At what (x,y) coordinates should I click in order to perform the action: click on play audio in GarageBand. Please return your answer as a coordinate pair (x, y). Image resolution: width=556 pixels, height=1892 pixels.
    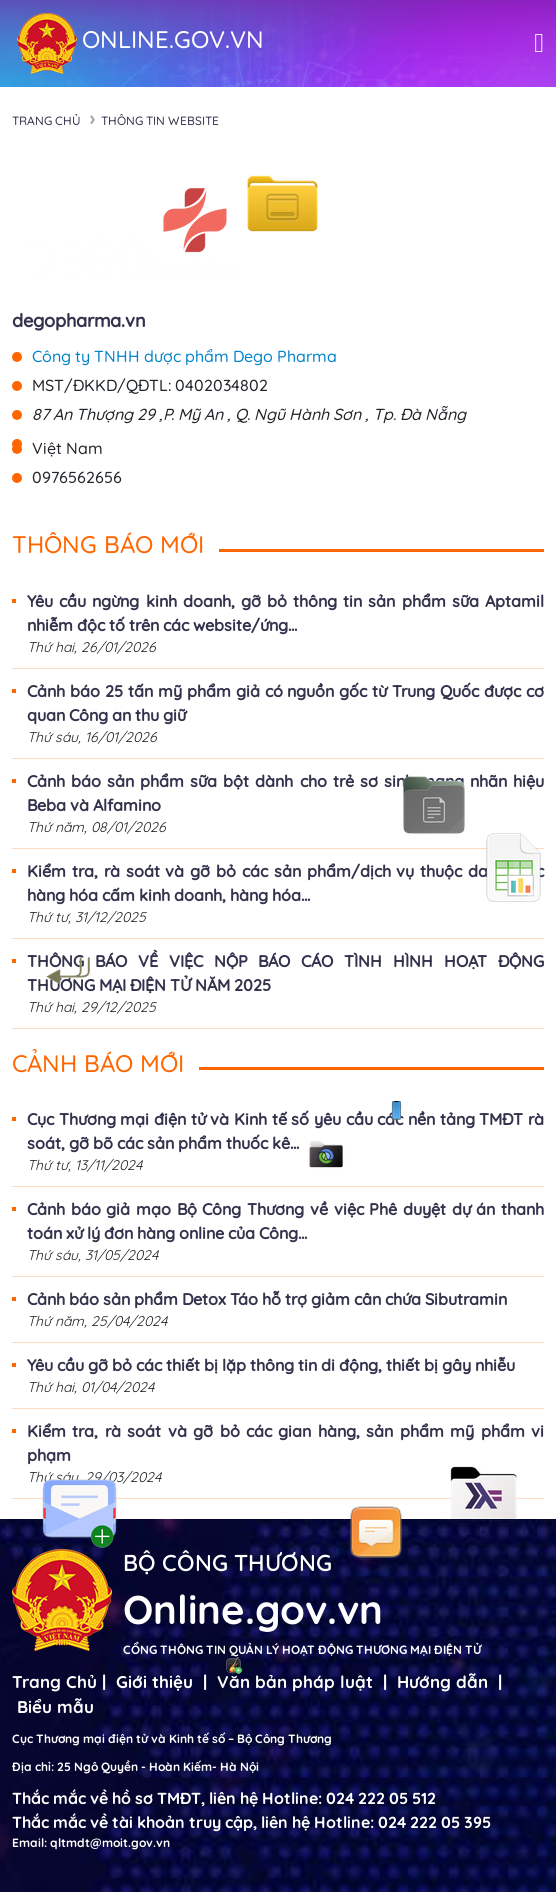
    Looking at the image, I should click on (233, 1665).